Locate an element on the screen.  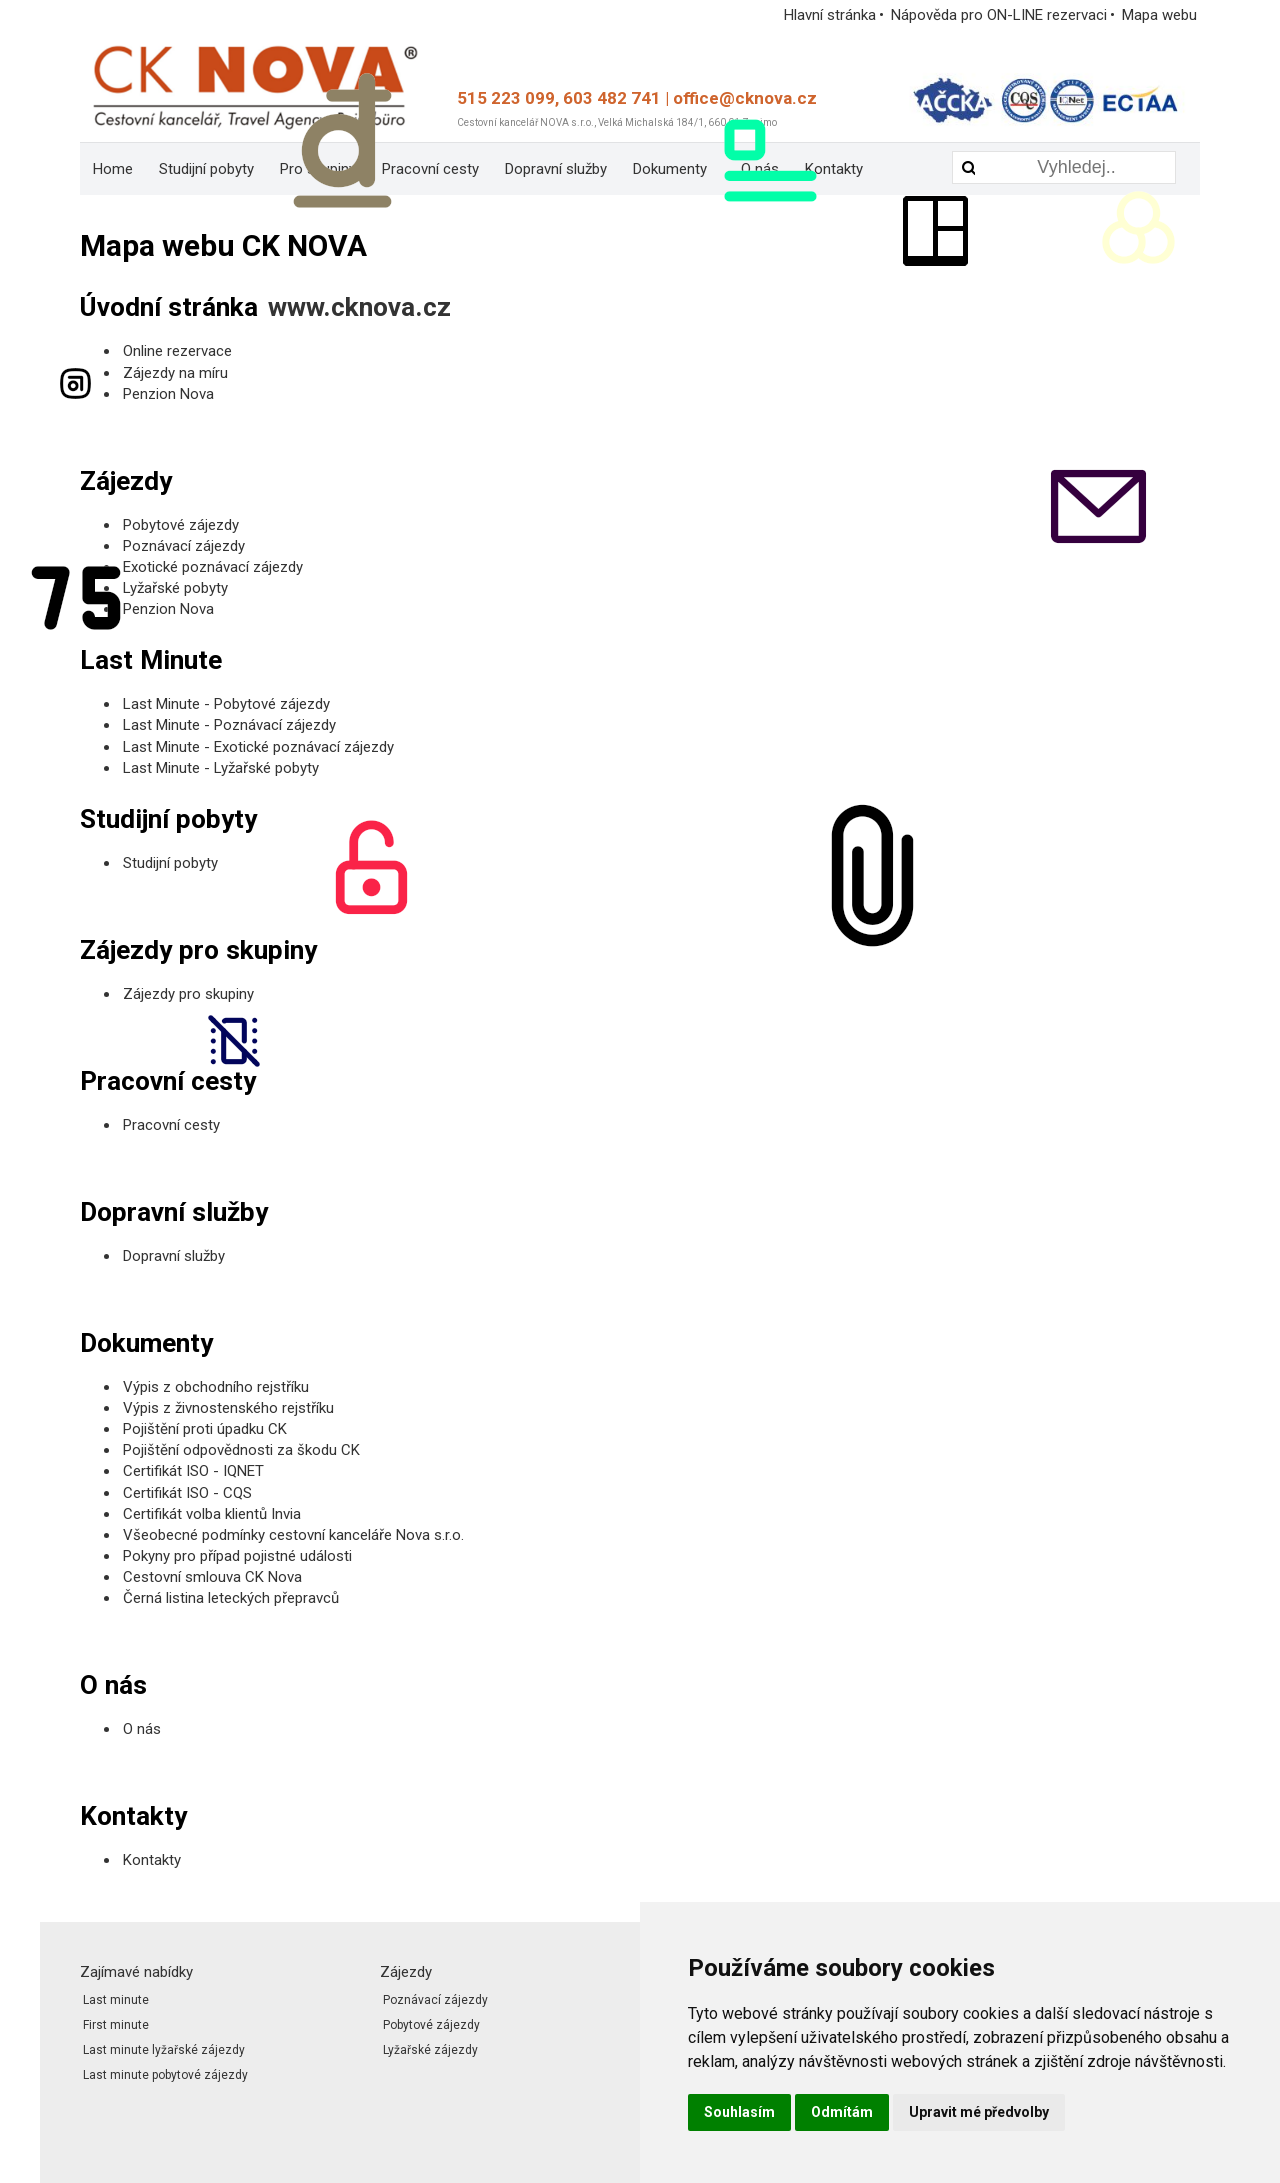
open your inbox is located at coordinates (1098, 506).